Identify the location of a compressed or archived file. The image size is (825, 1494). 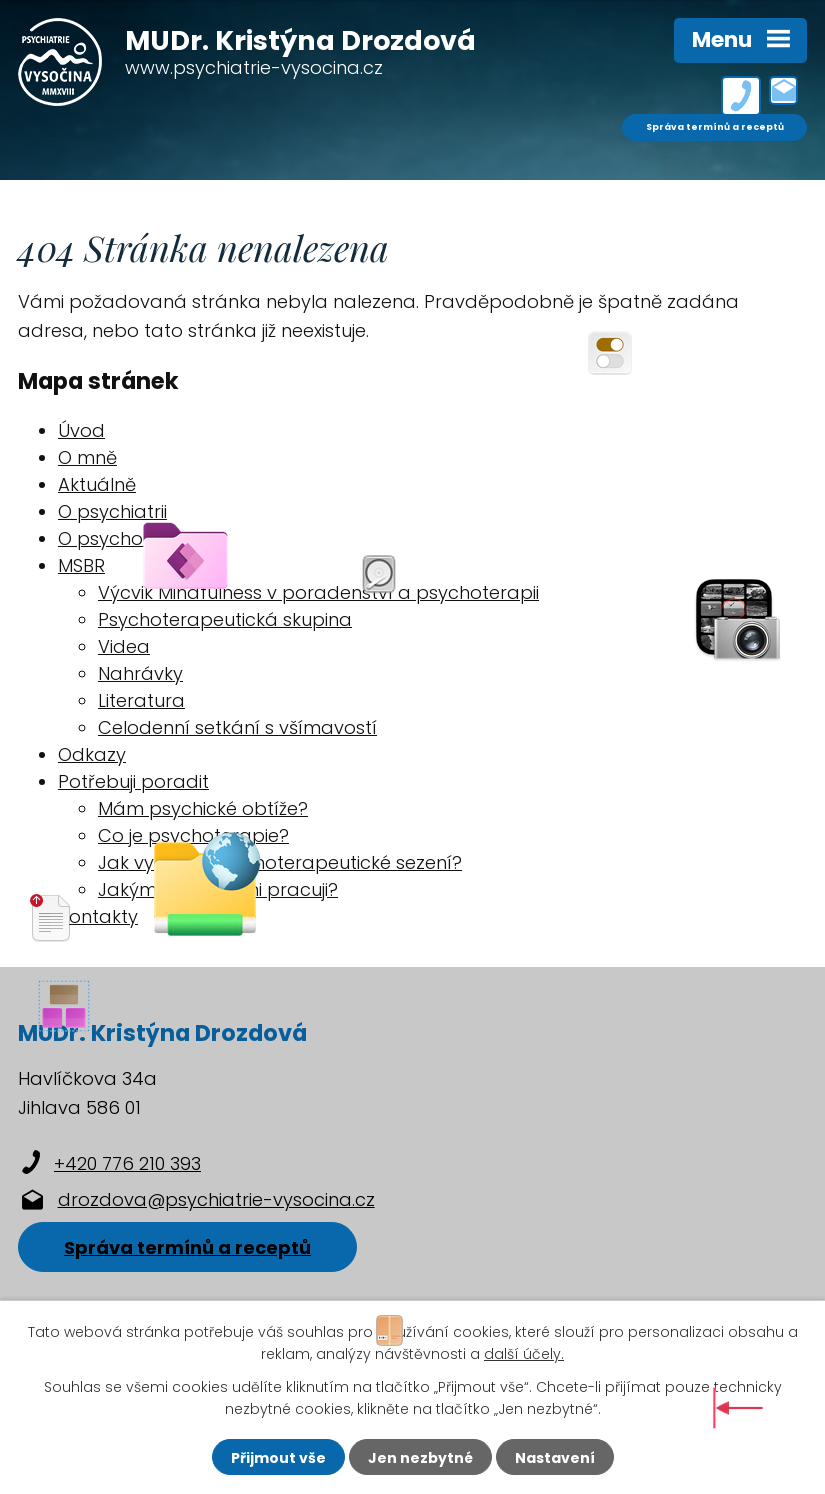
(389, 1330).